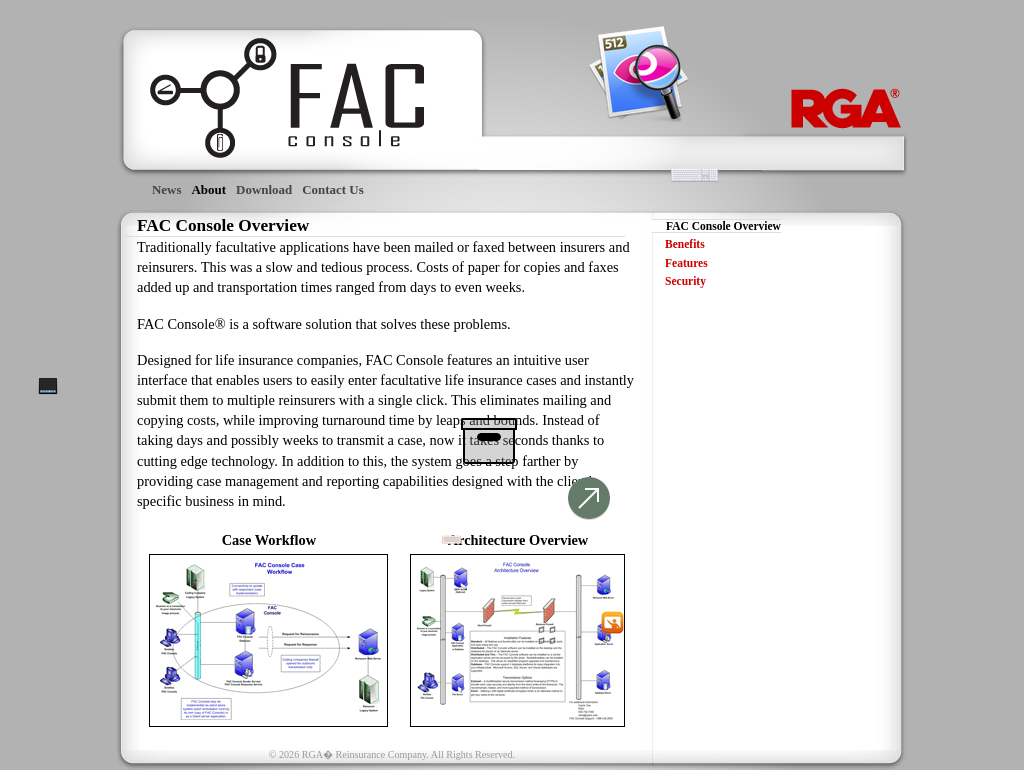  What do you see at coordinates (451, 539) in the screenshot?
I see `apple magic keyboard with touch id in pink/orange` at bounding box center [451, 539].